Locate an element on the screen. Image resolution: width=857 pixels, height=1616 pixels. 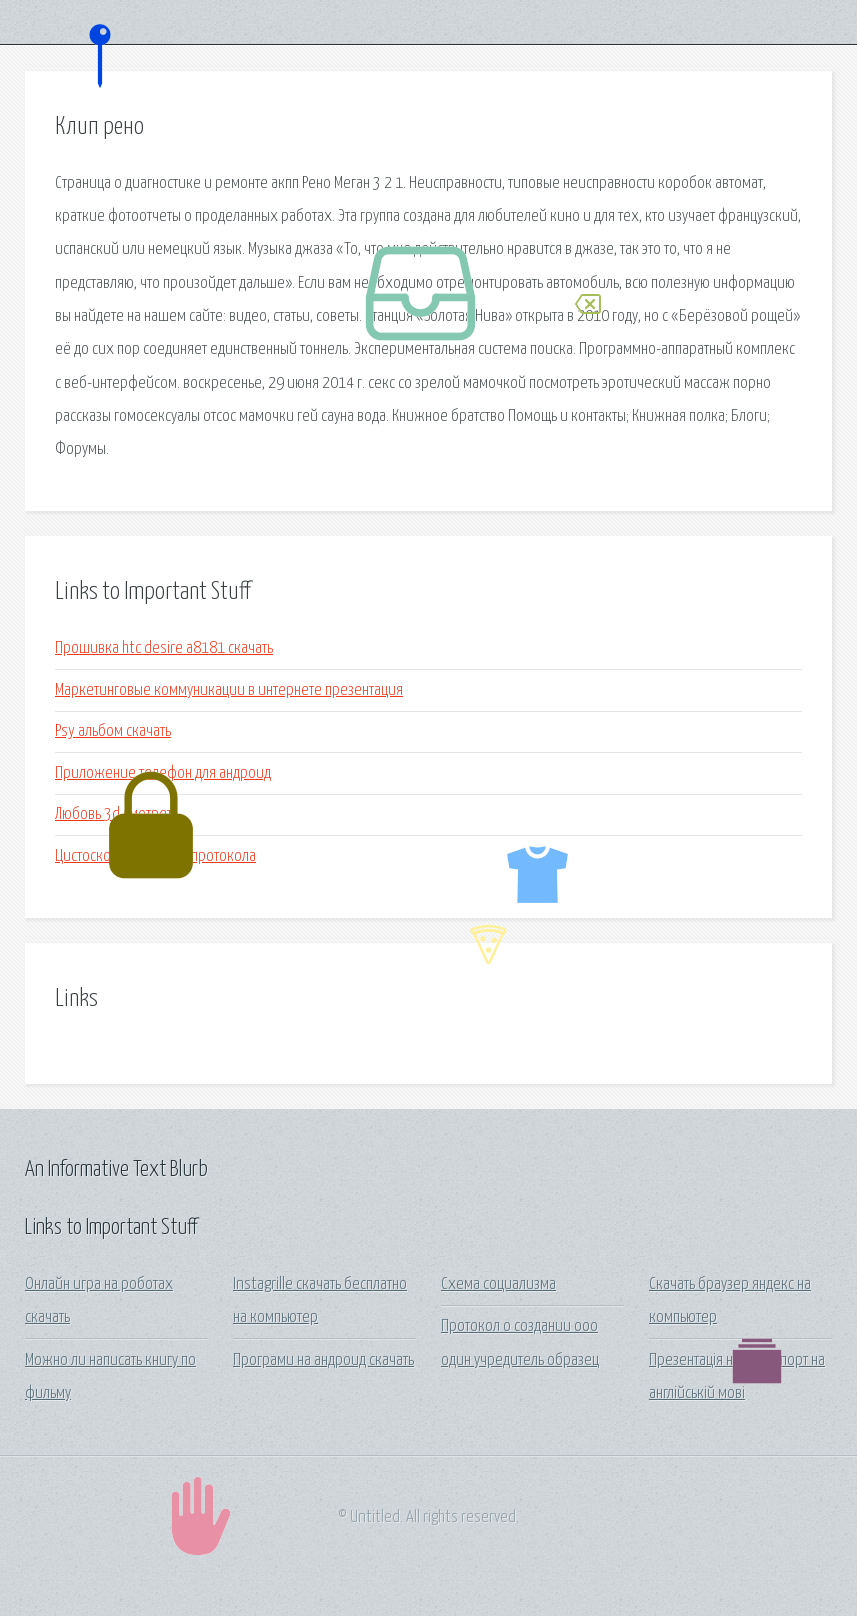
stop or halt an action is located at coordinates (201, 1516).